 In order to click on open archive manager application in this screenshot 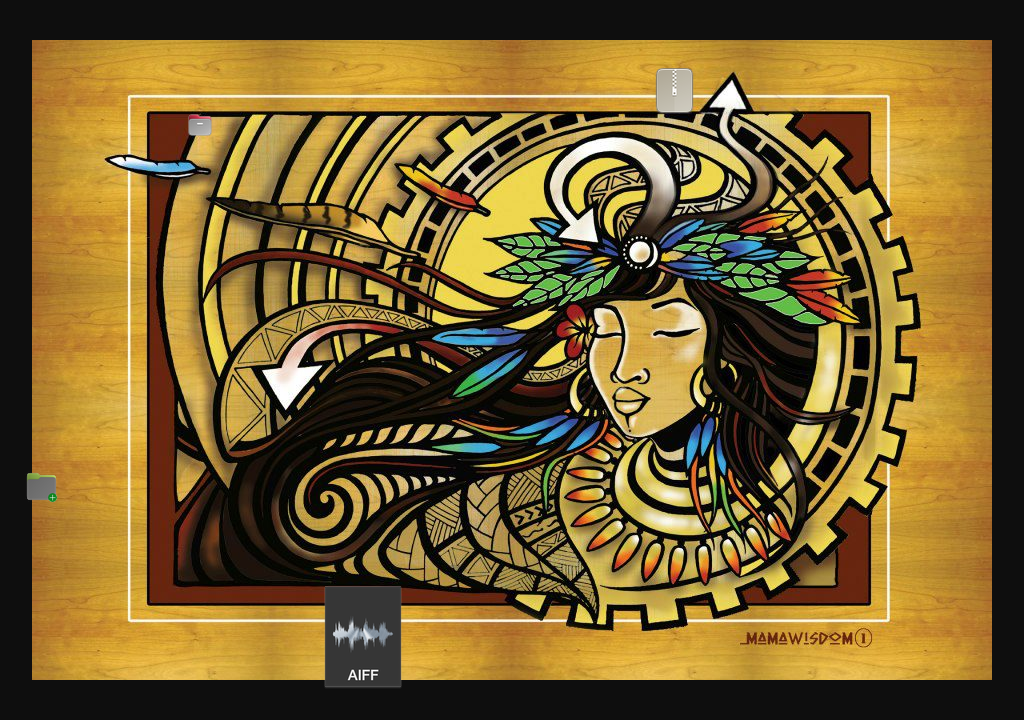, I will do `click(674, 90)`.